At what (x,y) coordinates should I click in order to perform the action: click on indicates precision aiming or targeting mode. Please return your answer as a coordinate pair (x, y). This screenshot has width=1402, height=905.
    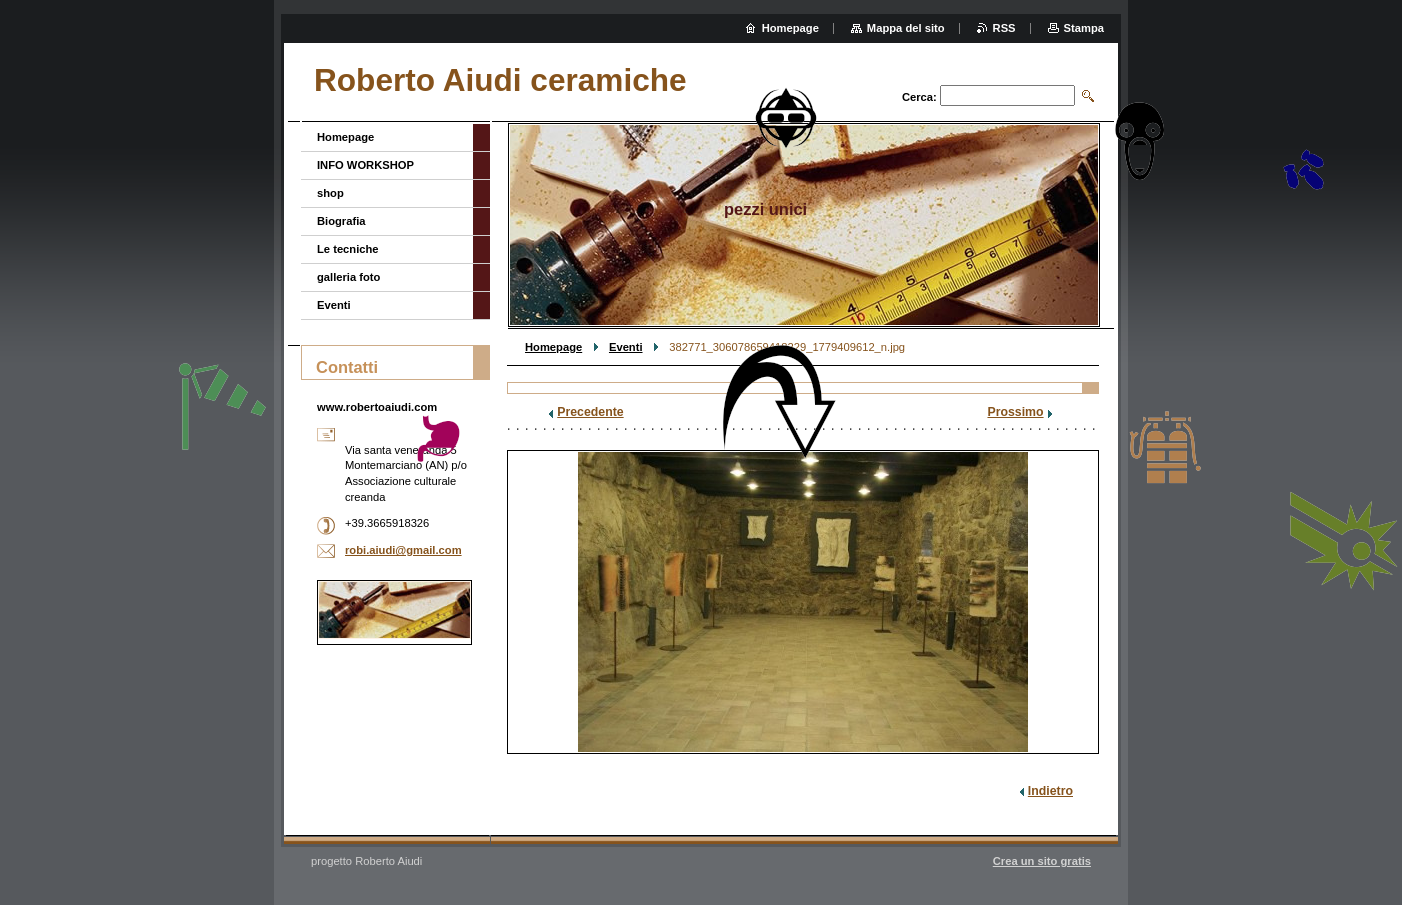
    Looking at the image, I should click on (1343, 537).